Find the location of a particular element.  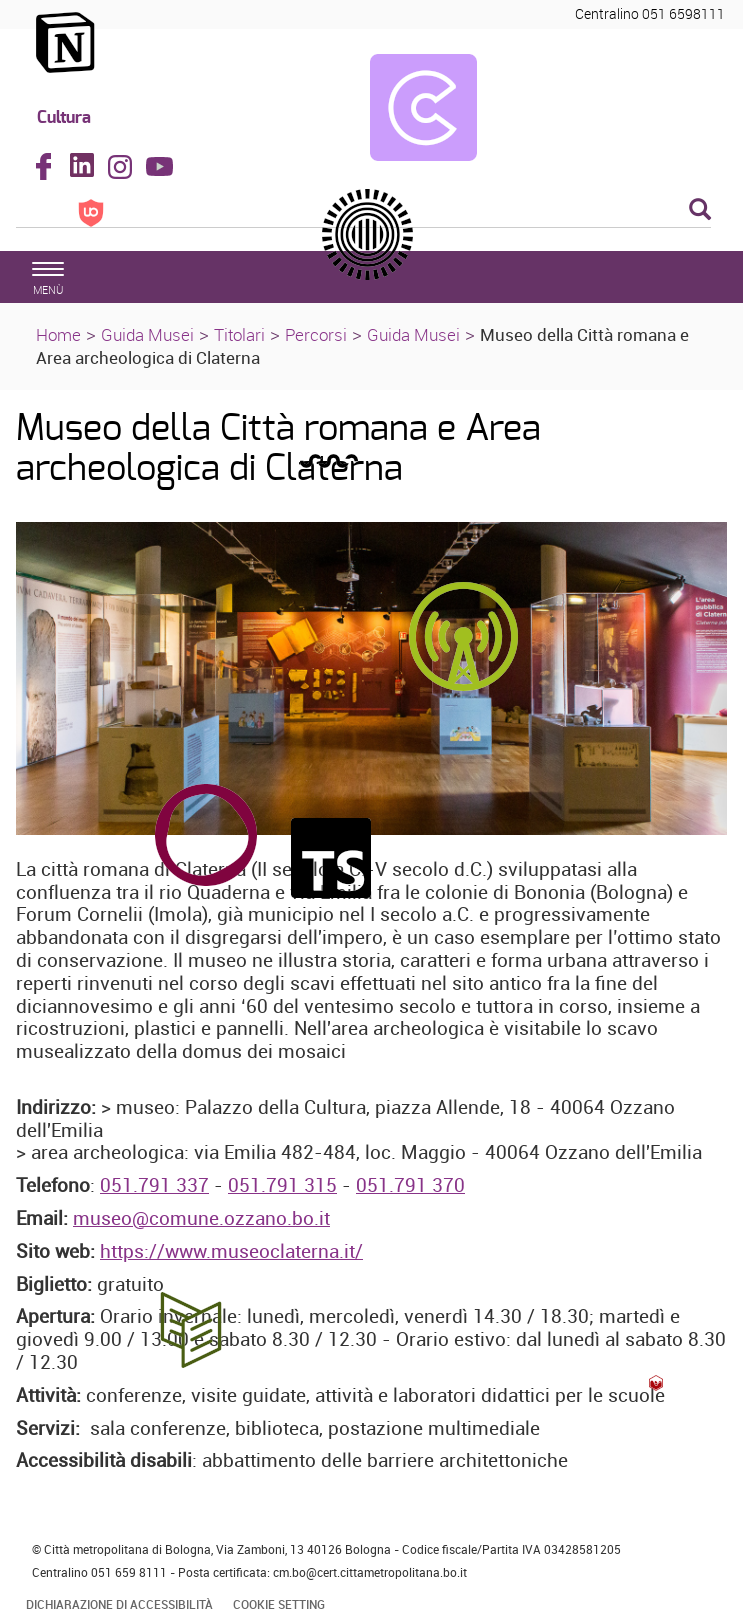

SWR (stale-while-revalidate) library logo is located at coordinates (329, 461).